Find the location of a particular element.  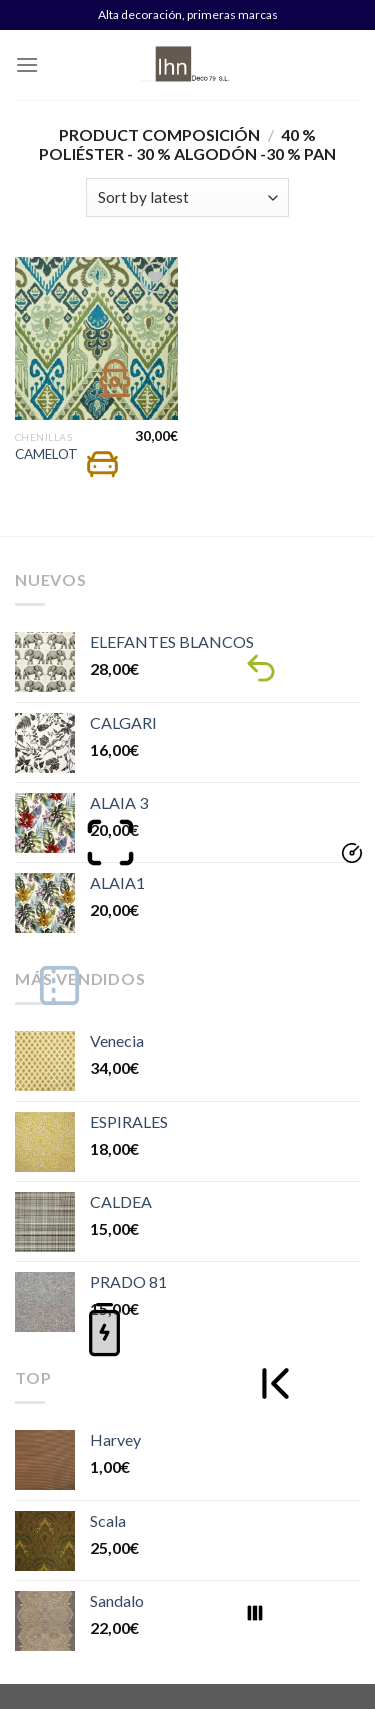

scan a document or QR code is located at coordinates (110, 842).